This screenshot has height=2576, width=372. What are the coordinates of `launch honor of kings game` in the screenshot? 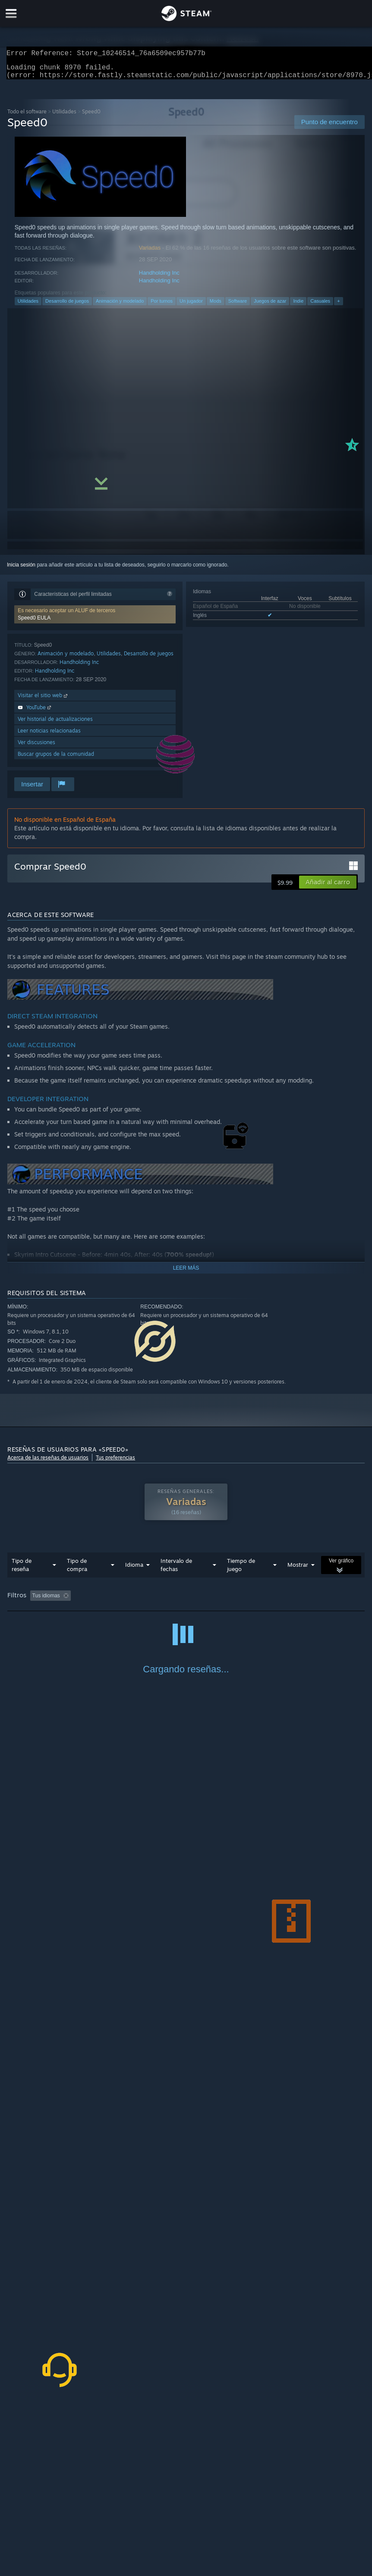 It's located at (155, 1341).